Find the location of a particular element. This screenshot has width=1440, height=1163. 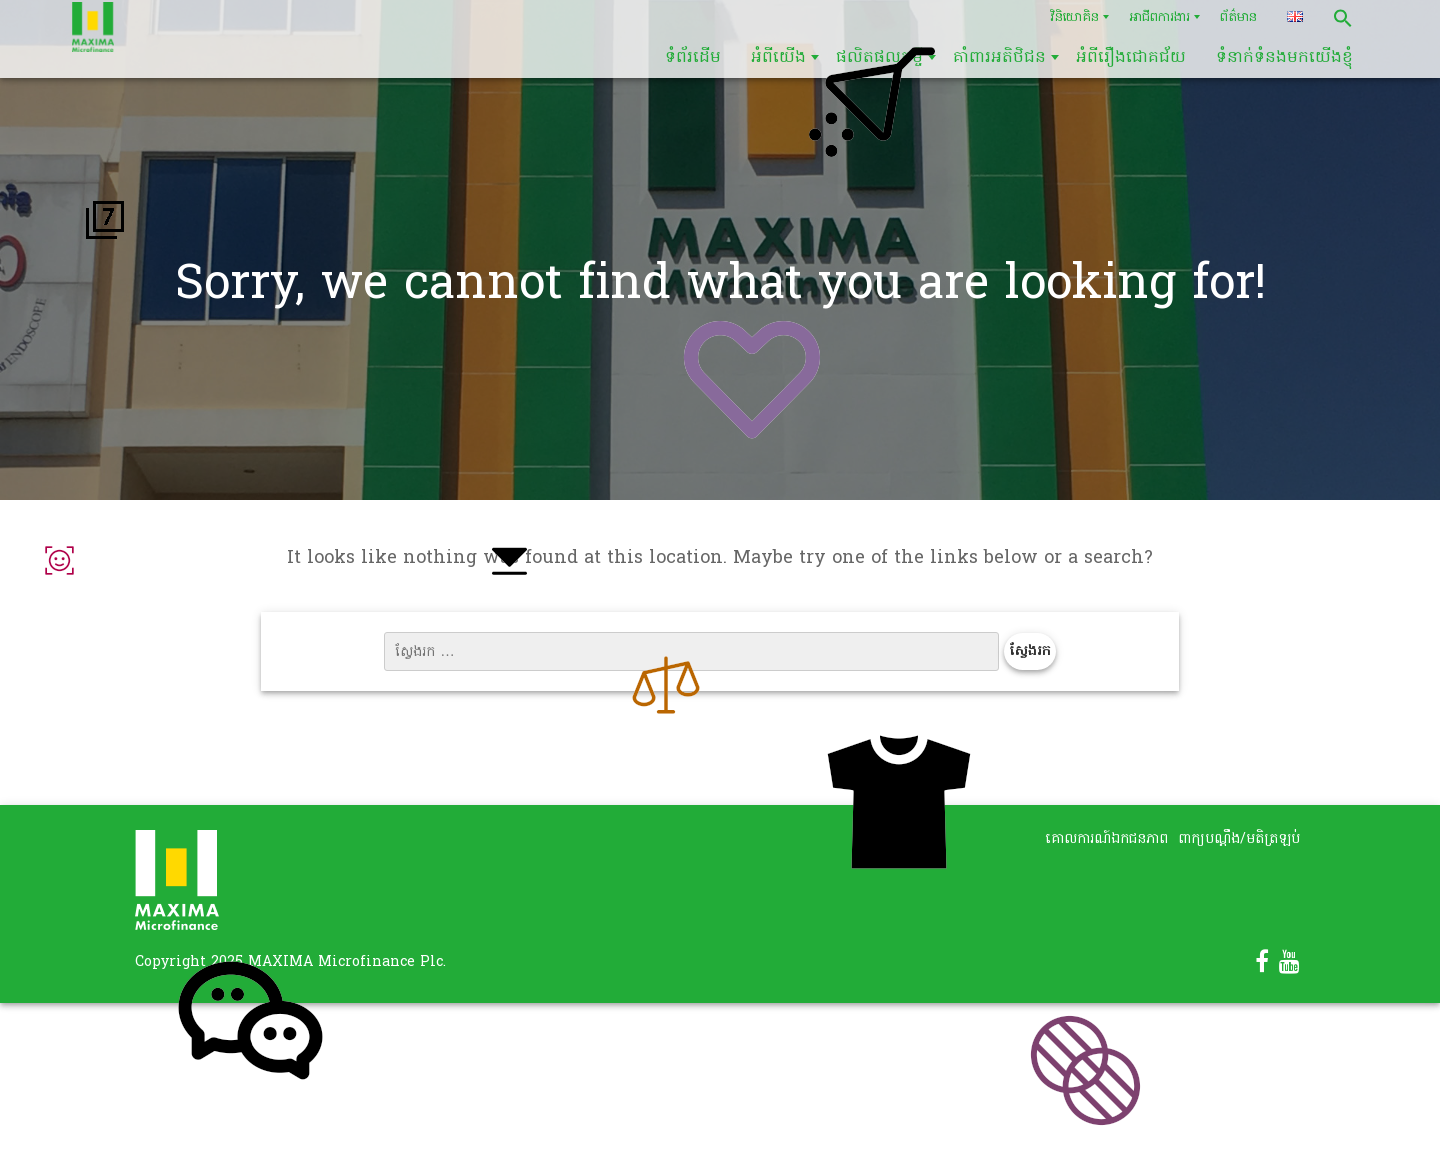

browse clothing or apparel items is located at coordinates (899, 802).